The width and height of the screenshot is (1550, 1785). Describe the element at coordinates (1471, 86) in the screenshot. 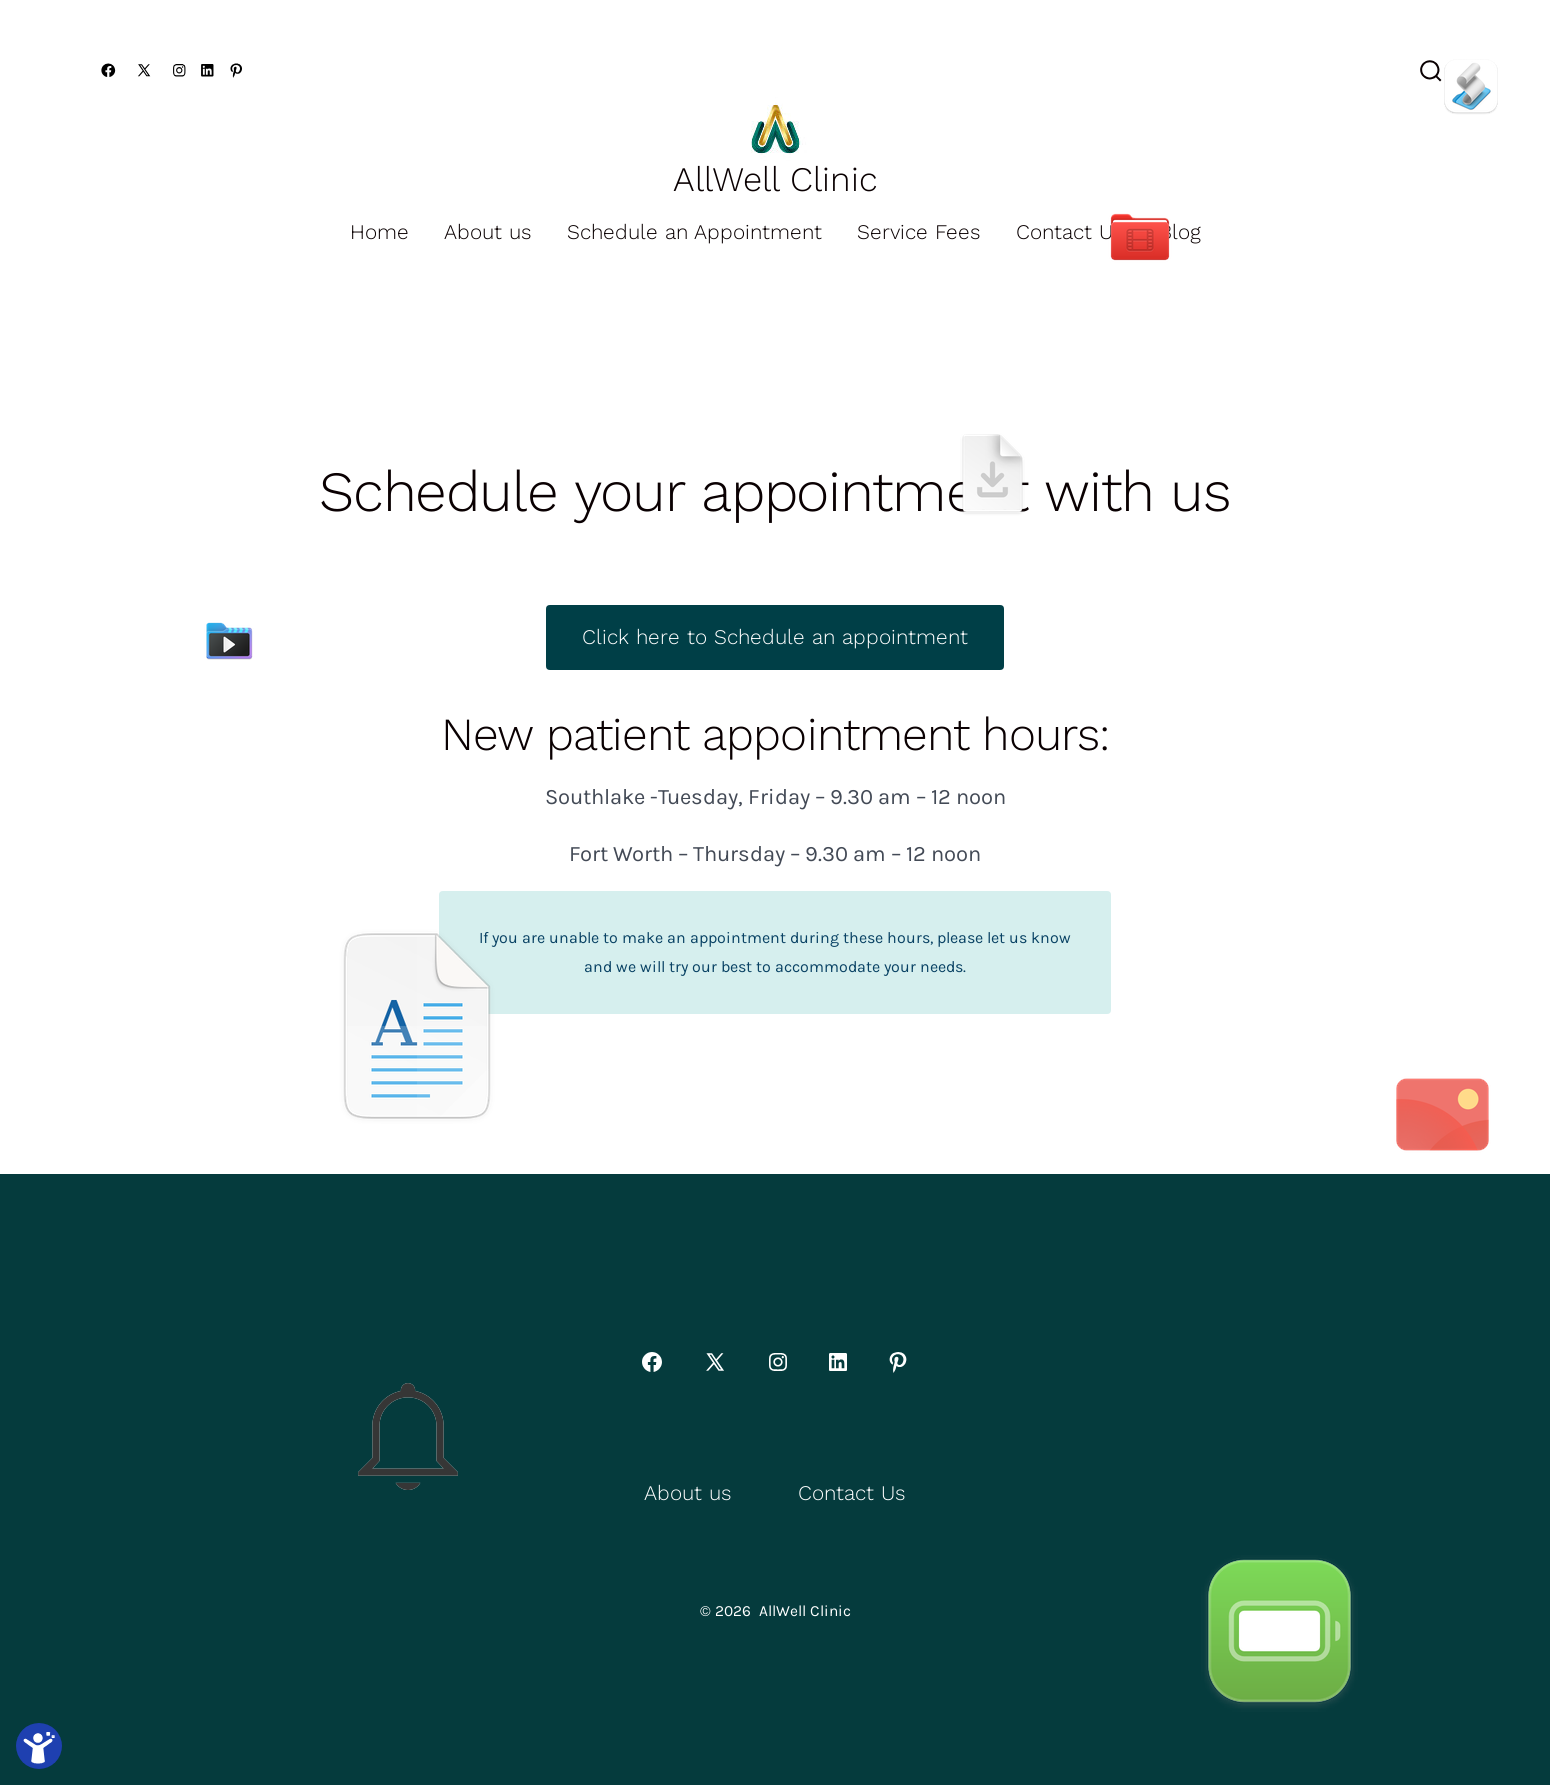

I see `manage folder automation scripts` at that location.